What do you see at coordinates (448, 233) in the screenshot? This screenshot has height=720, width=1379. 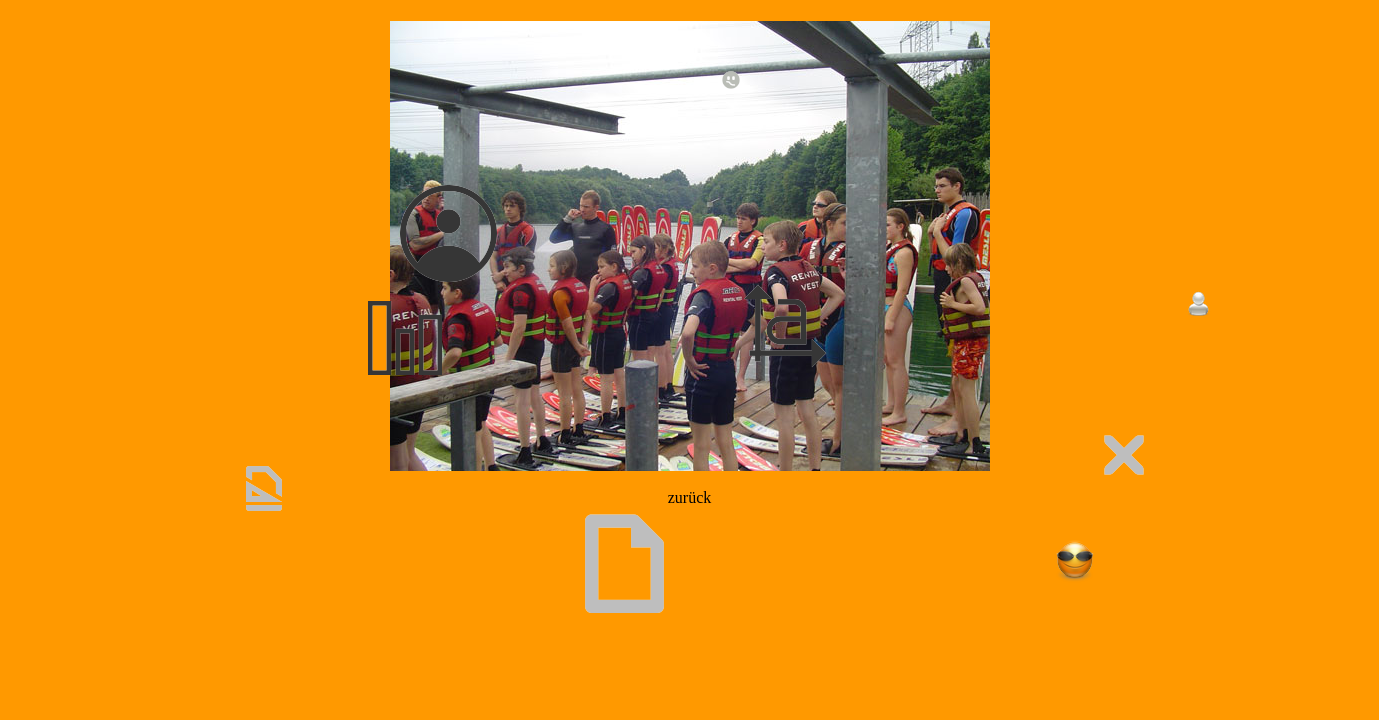 I see `view user accounts or profiles` at bounding box center [448, 233].